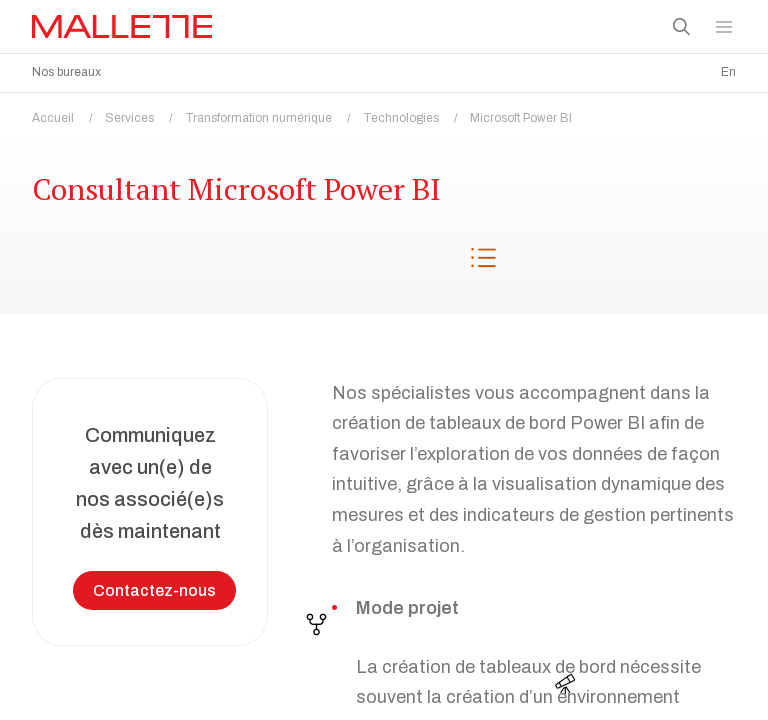  I want to click on explore or discover new content, so click(565, 683).